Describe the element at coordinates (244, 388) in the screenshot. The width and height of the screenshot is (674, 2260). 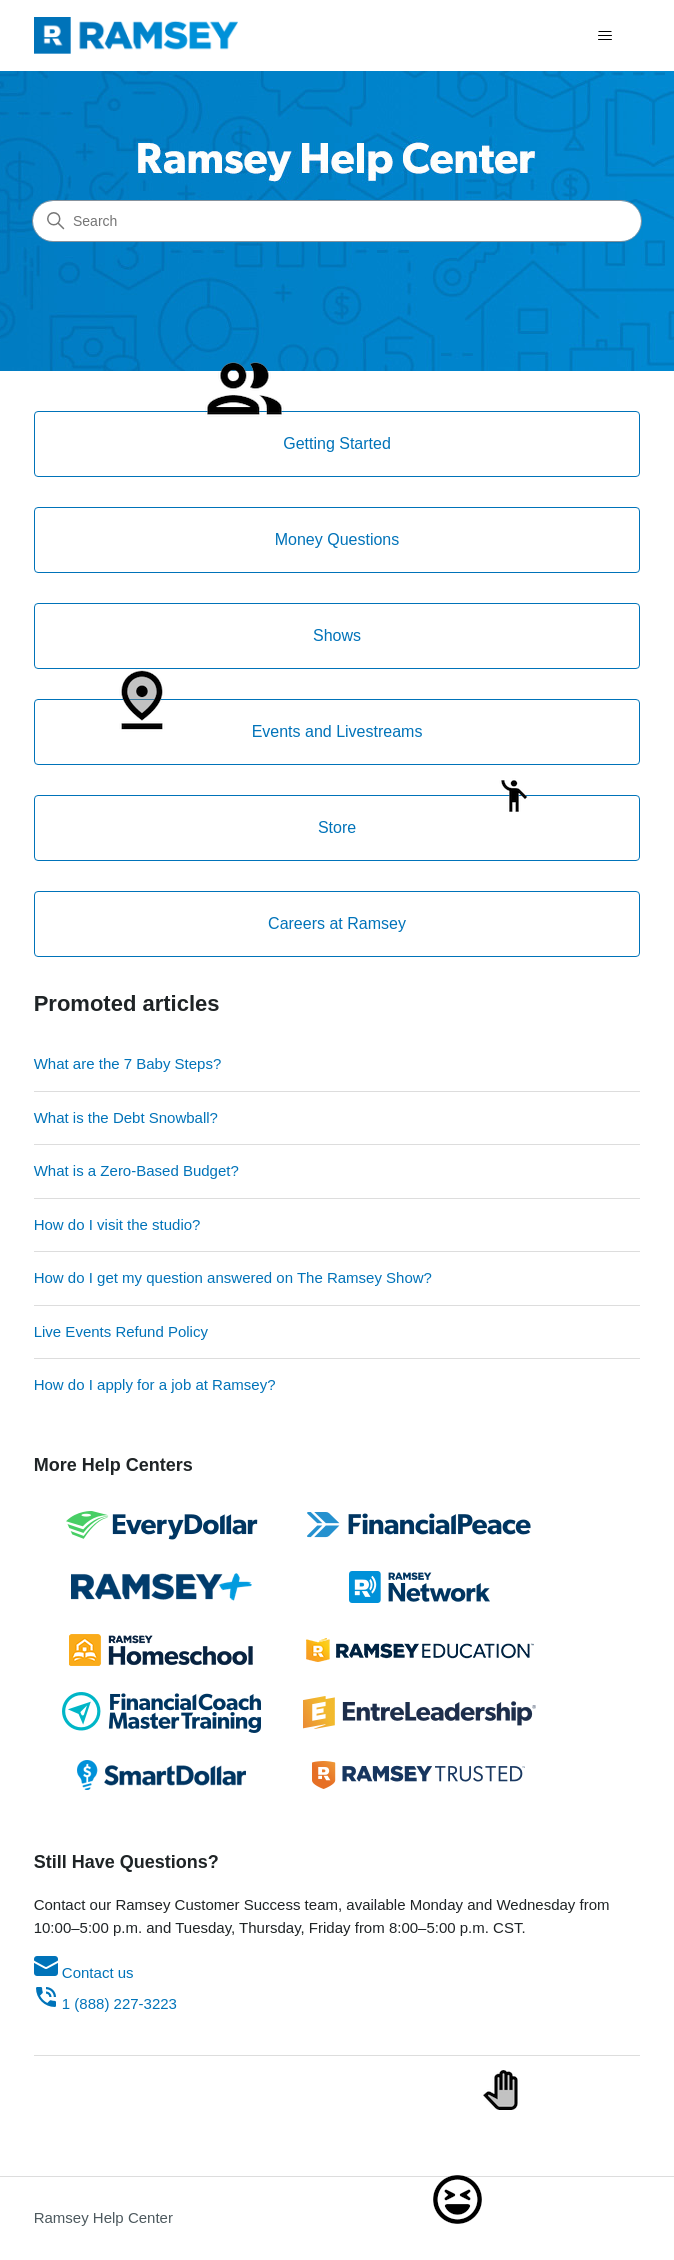
I see `view group members` at that location.